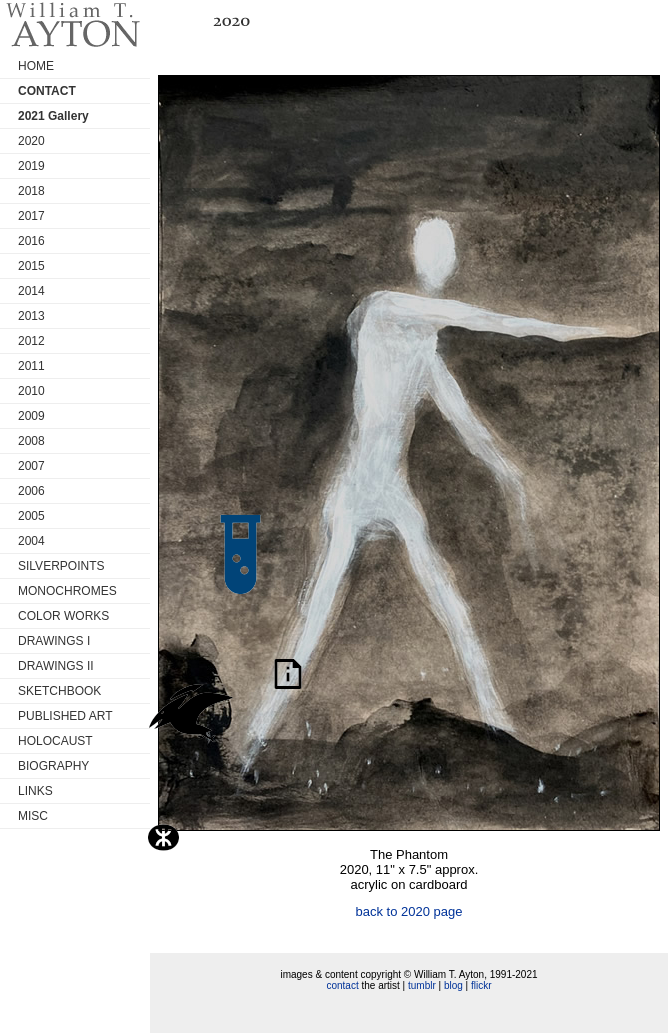 Image resolution: width=668 pixels, height=1033 pixels. What do you see at coordinates (163, 837) in the screenshot?
I see `mtr (hong kong mass transit railway) company logo` at bounding box center [163, 837].